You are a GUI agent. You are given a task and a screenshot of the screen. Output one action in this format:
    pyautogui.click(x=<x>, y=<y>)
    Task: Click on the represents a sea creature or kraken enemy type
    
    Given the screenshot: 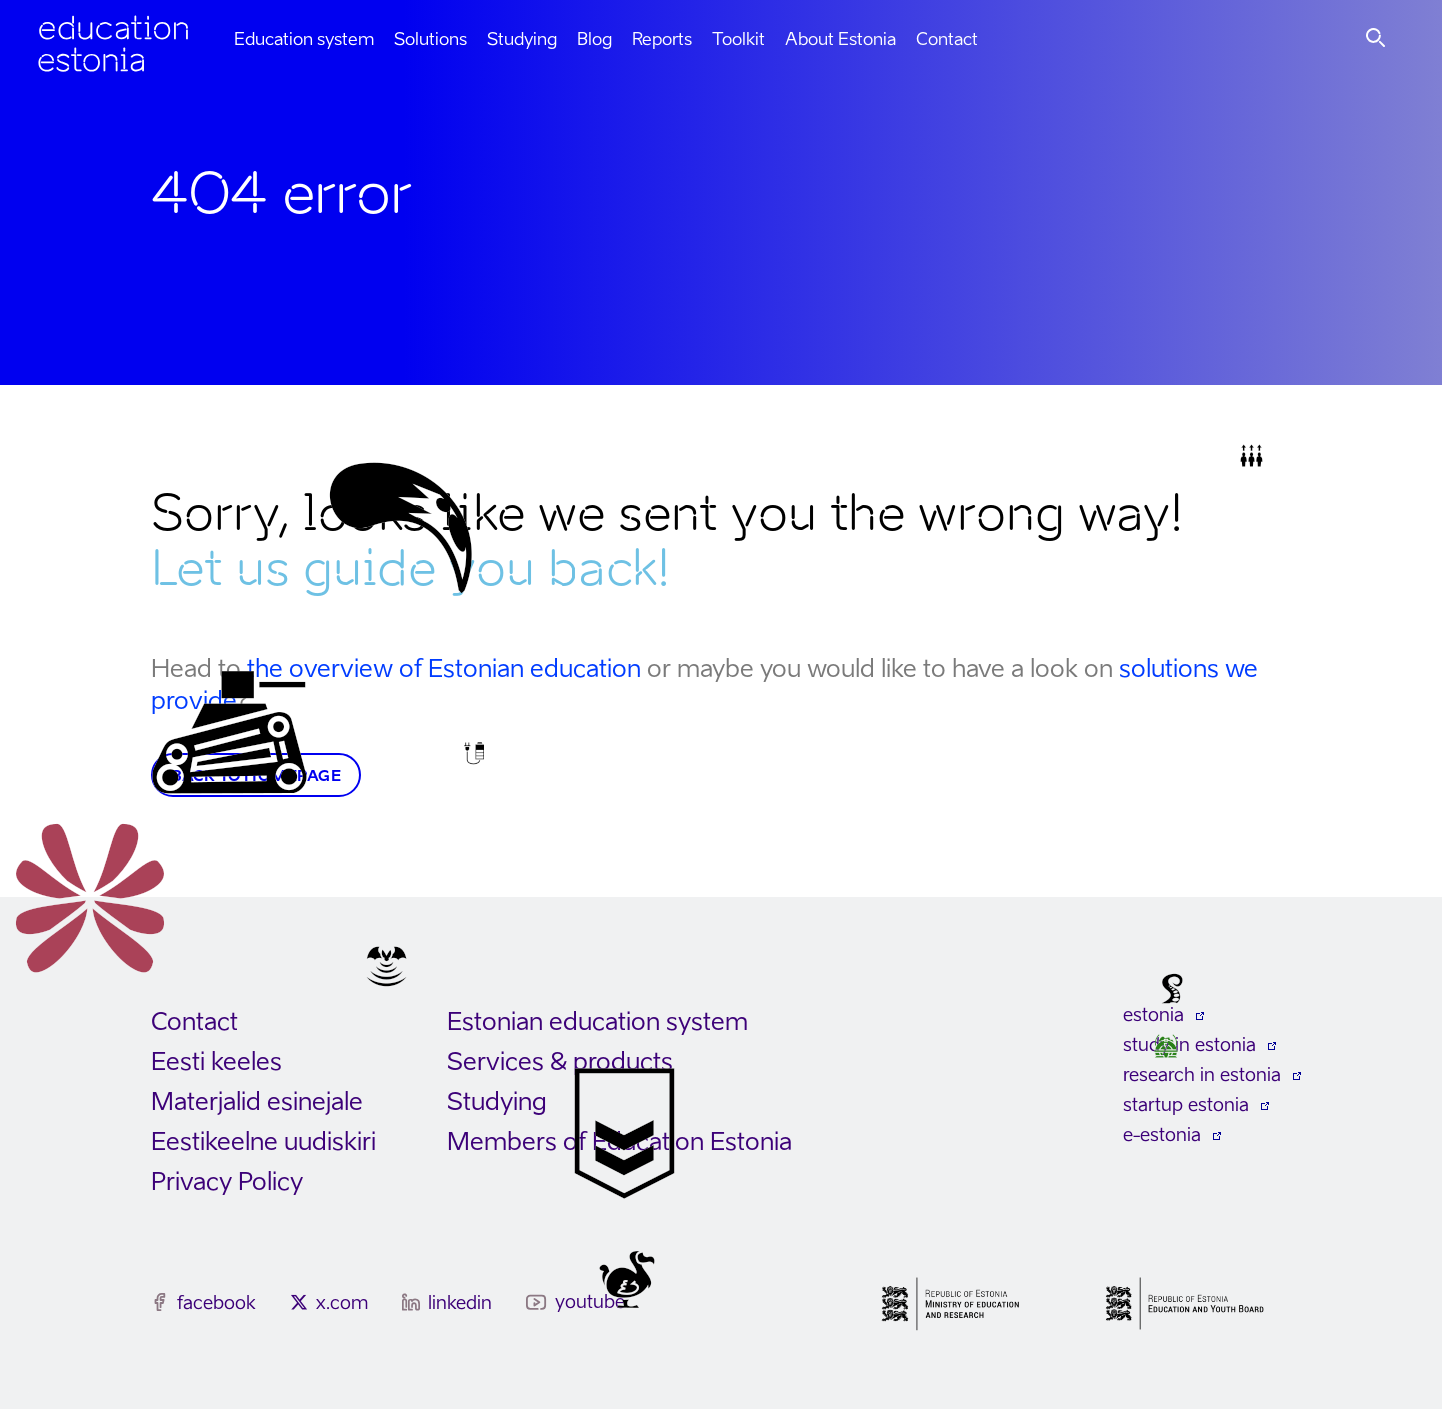 What is the action you would take?
    pyautogui.click(x=1172, y=989)
    